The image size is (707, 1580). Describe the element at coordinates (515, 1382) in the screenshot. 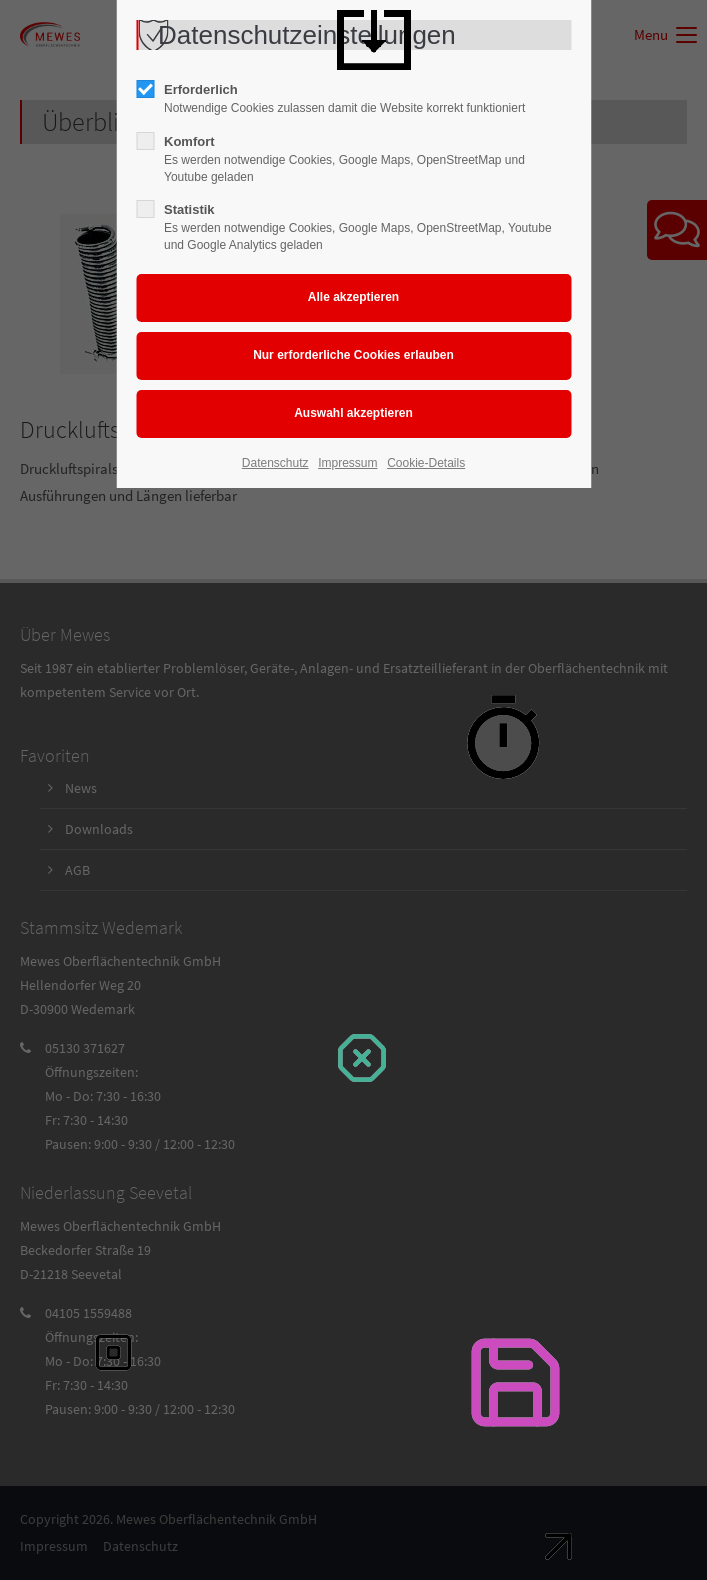

I see `save current file or document` at that location.